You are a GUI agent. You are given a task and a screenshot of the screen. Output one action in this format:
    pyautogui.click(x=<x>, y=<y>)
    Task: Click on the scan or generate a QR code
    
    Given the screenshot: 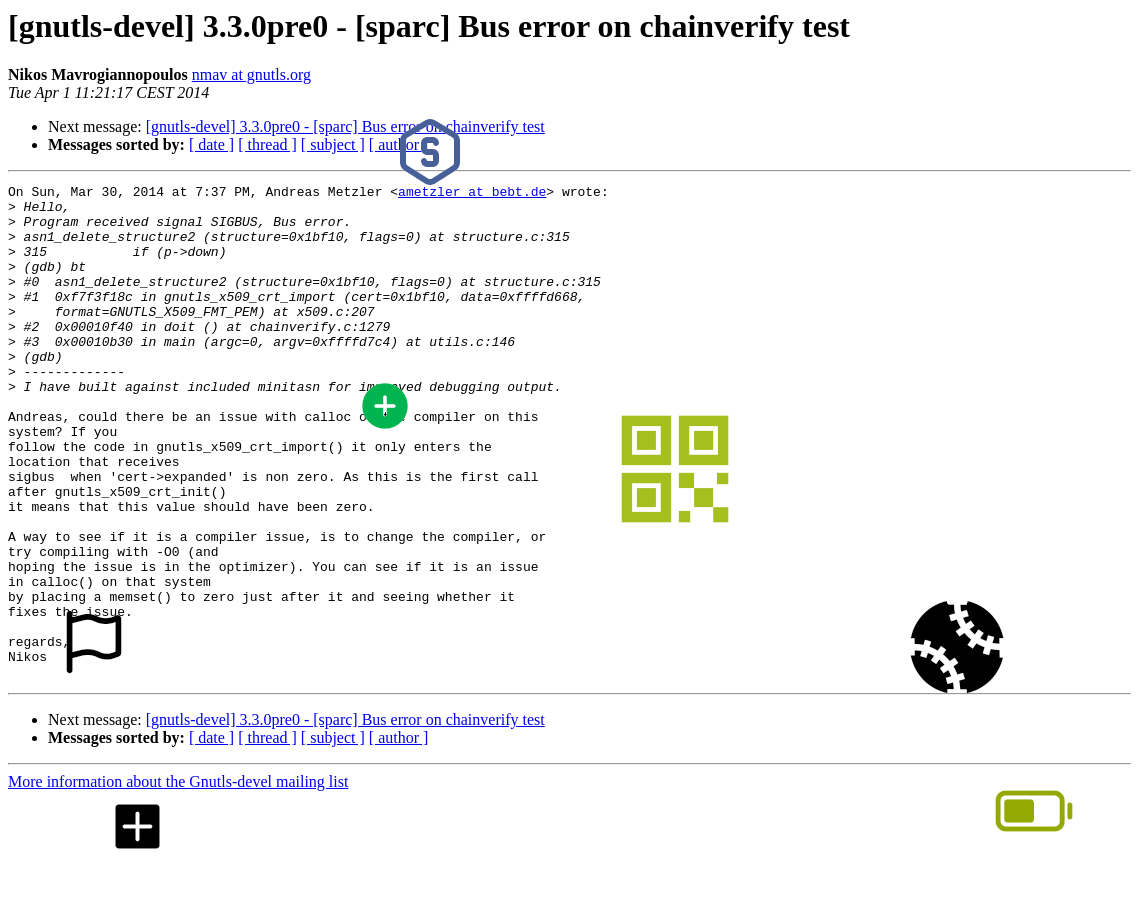 What is the action you would take?
    pyautogui.click(x=675, y=469)
    